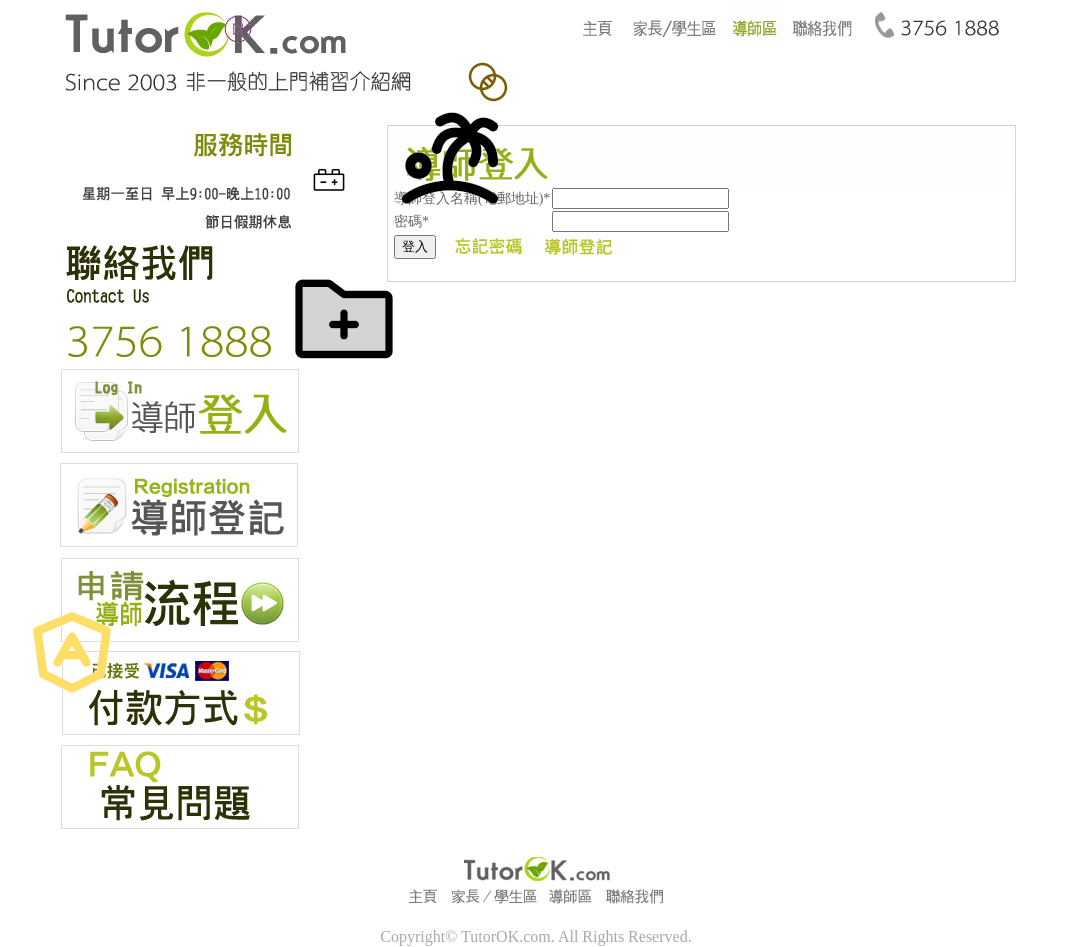  What do you see at coordinates (344, 317) in the screenshot?
I see `create a new folder` at bounding box center [344, 317].